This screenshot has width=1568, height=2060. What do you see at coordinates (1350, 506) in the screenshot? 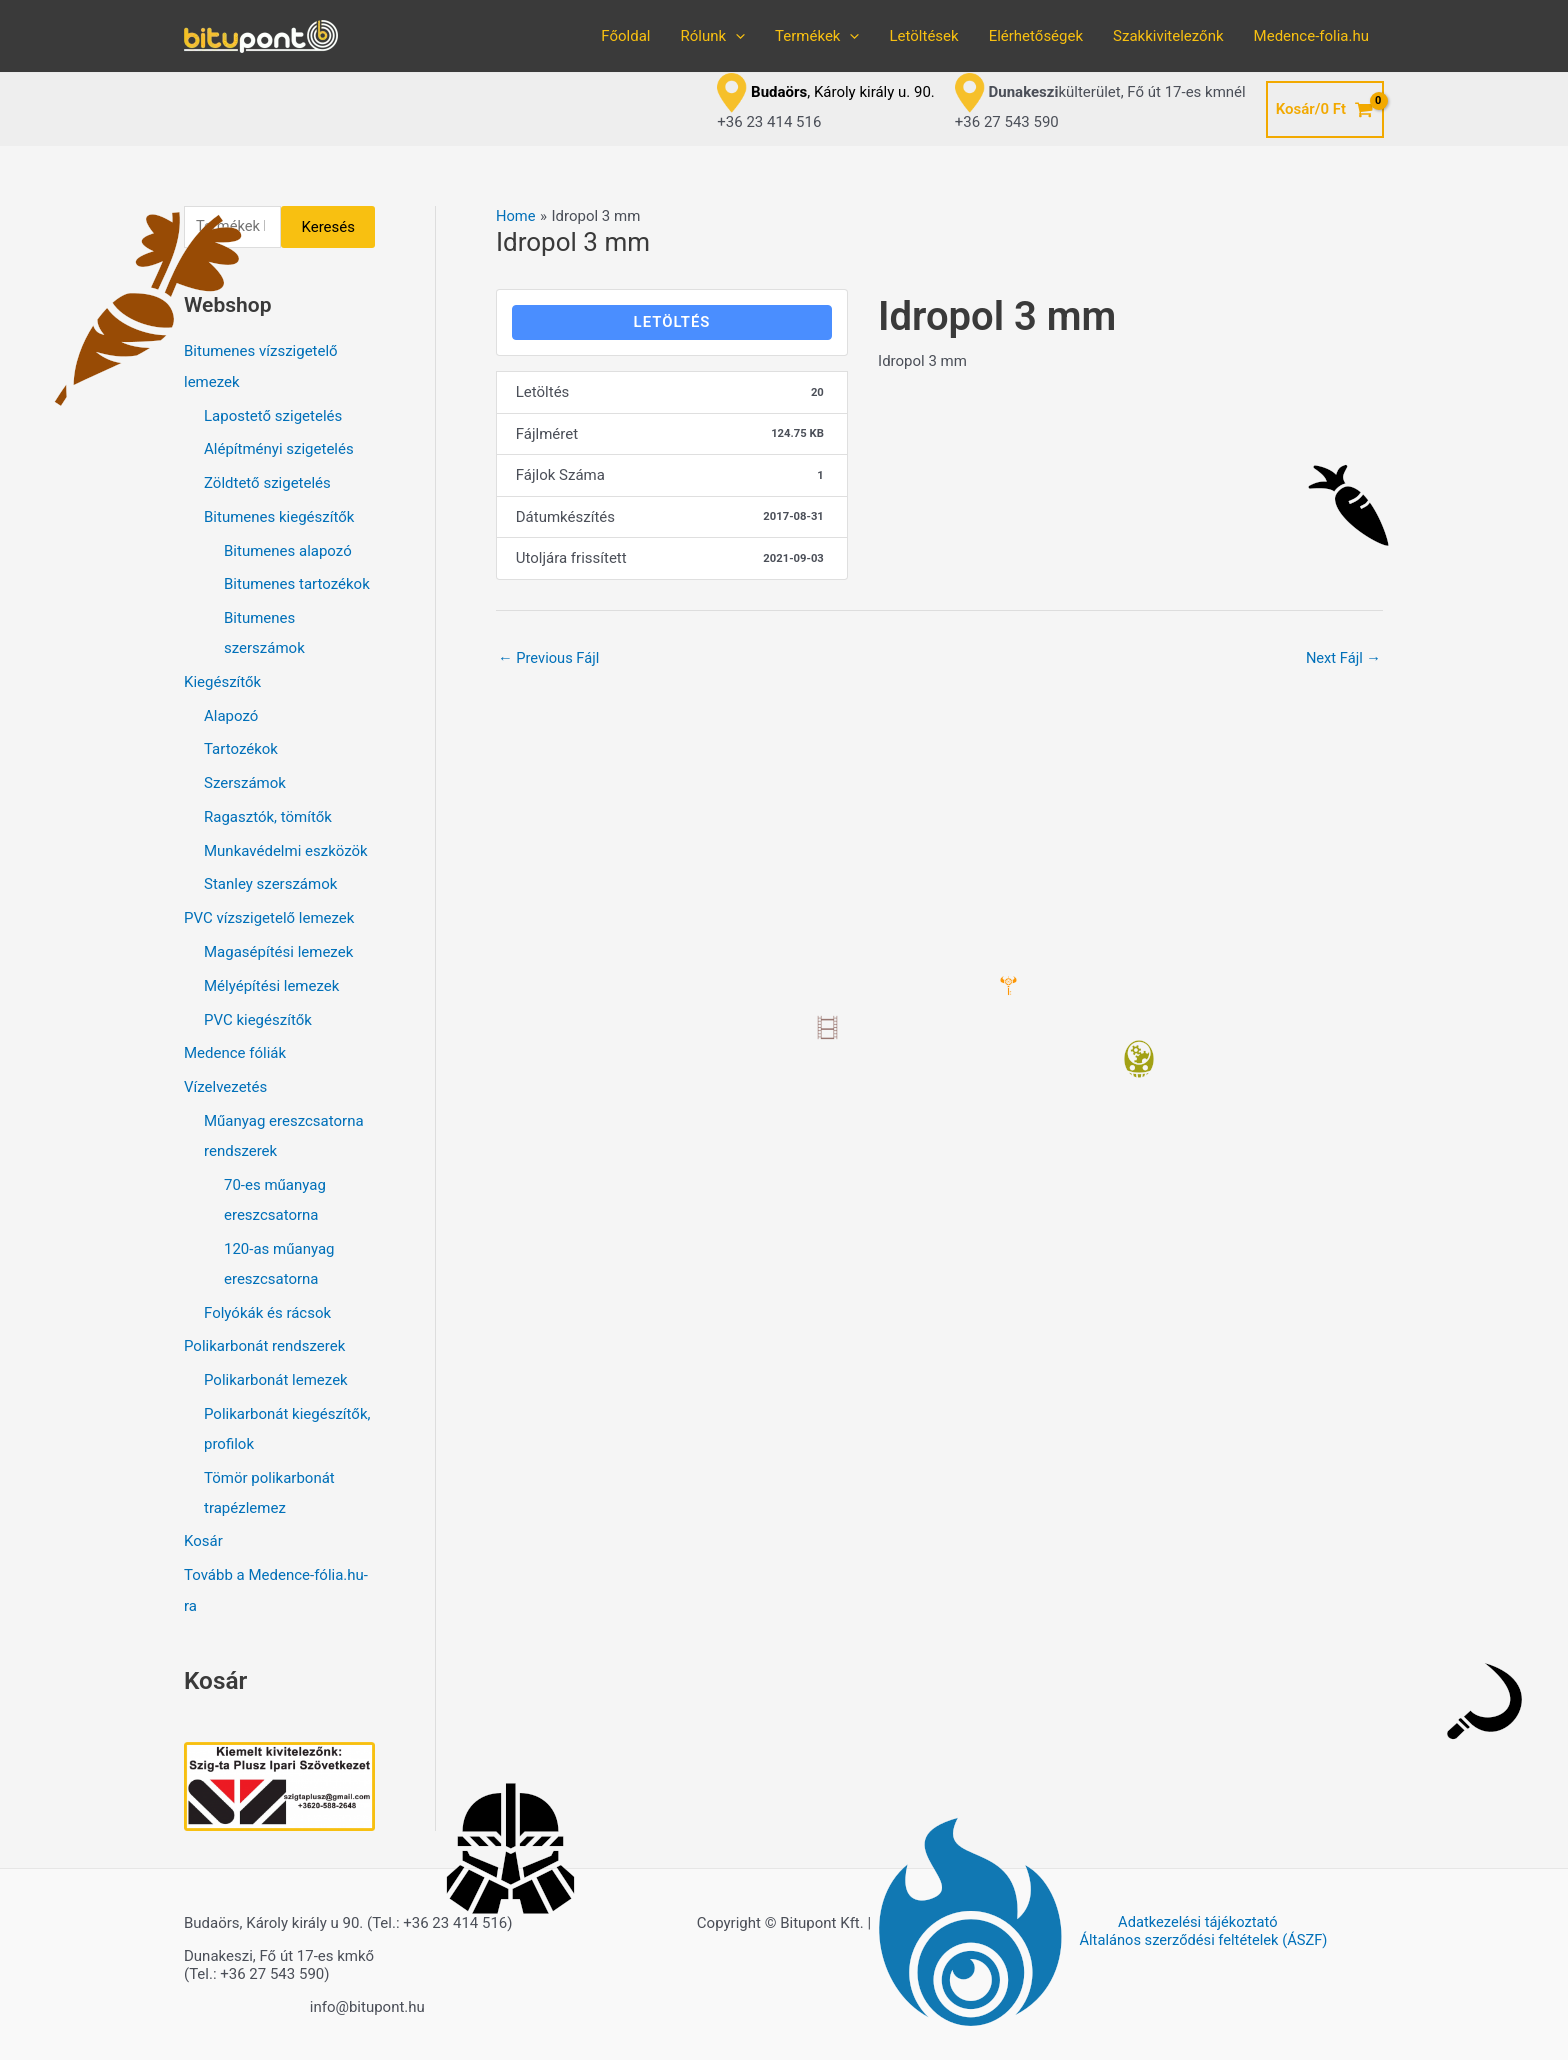
I see `indicates vegetable or produce category` at bounding box center [1350, 506].